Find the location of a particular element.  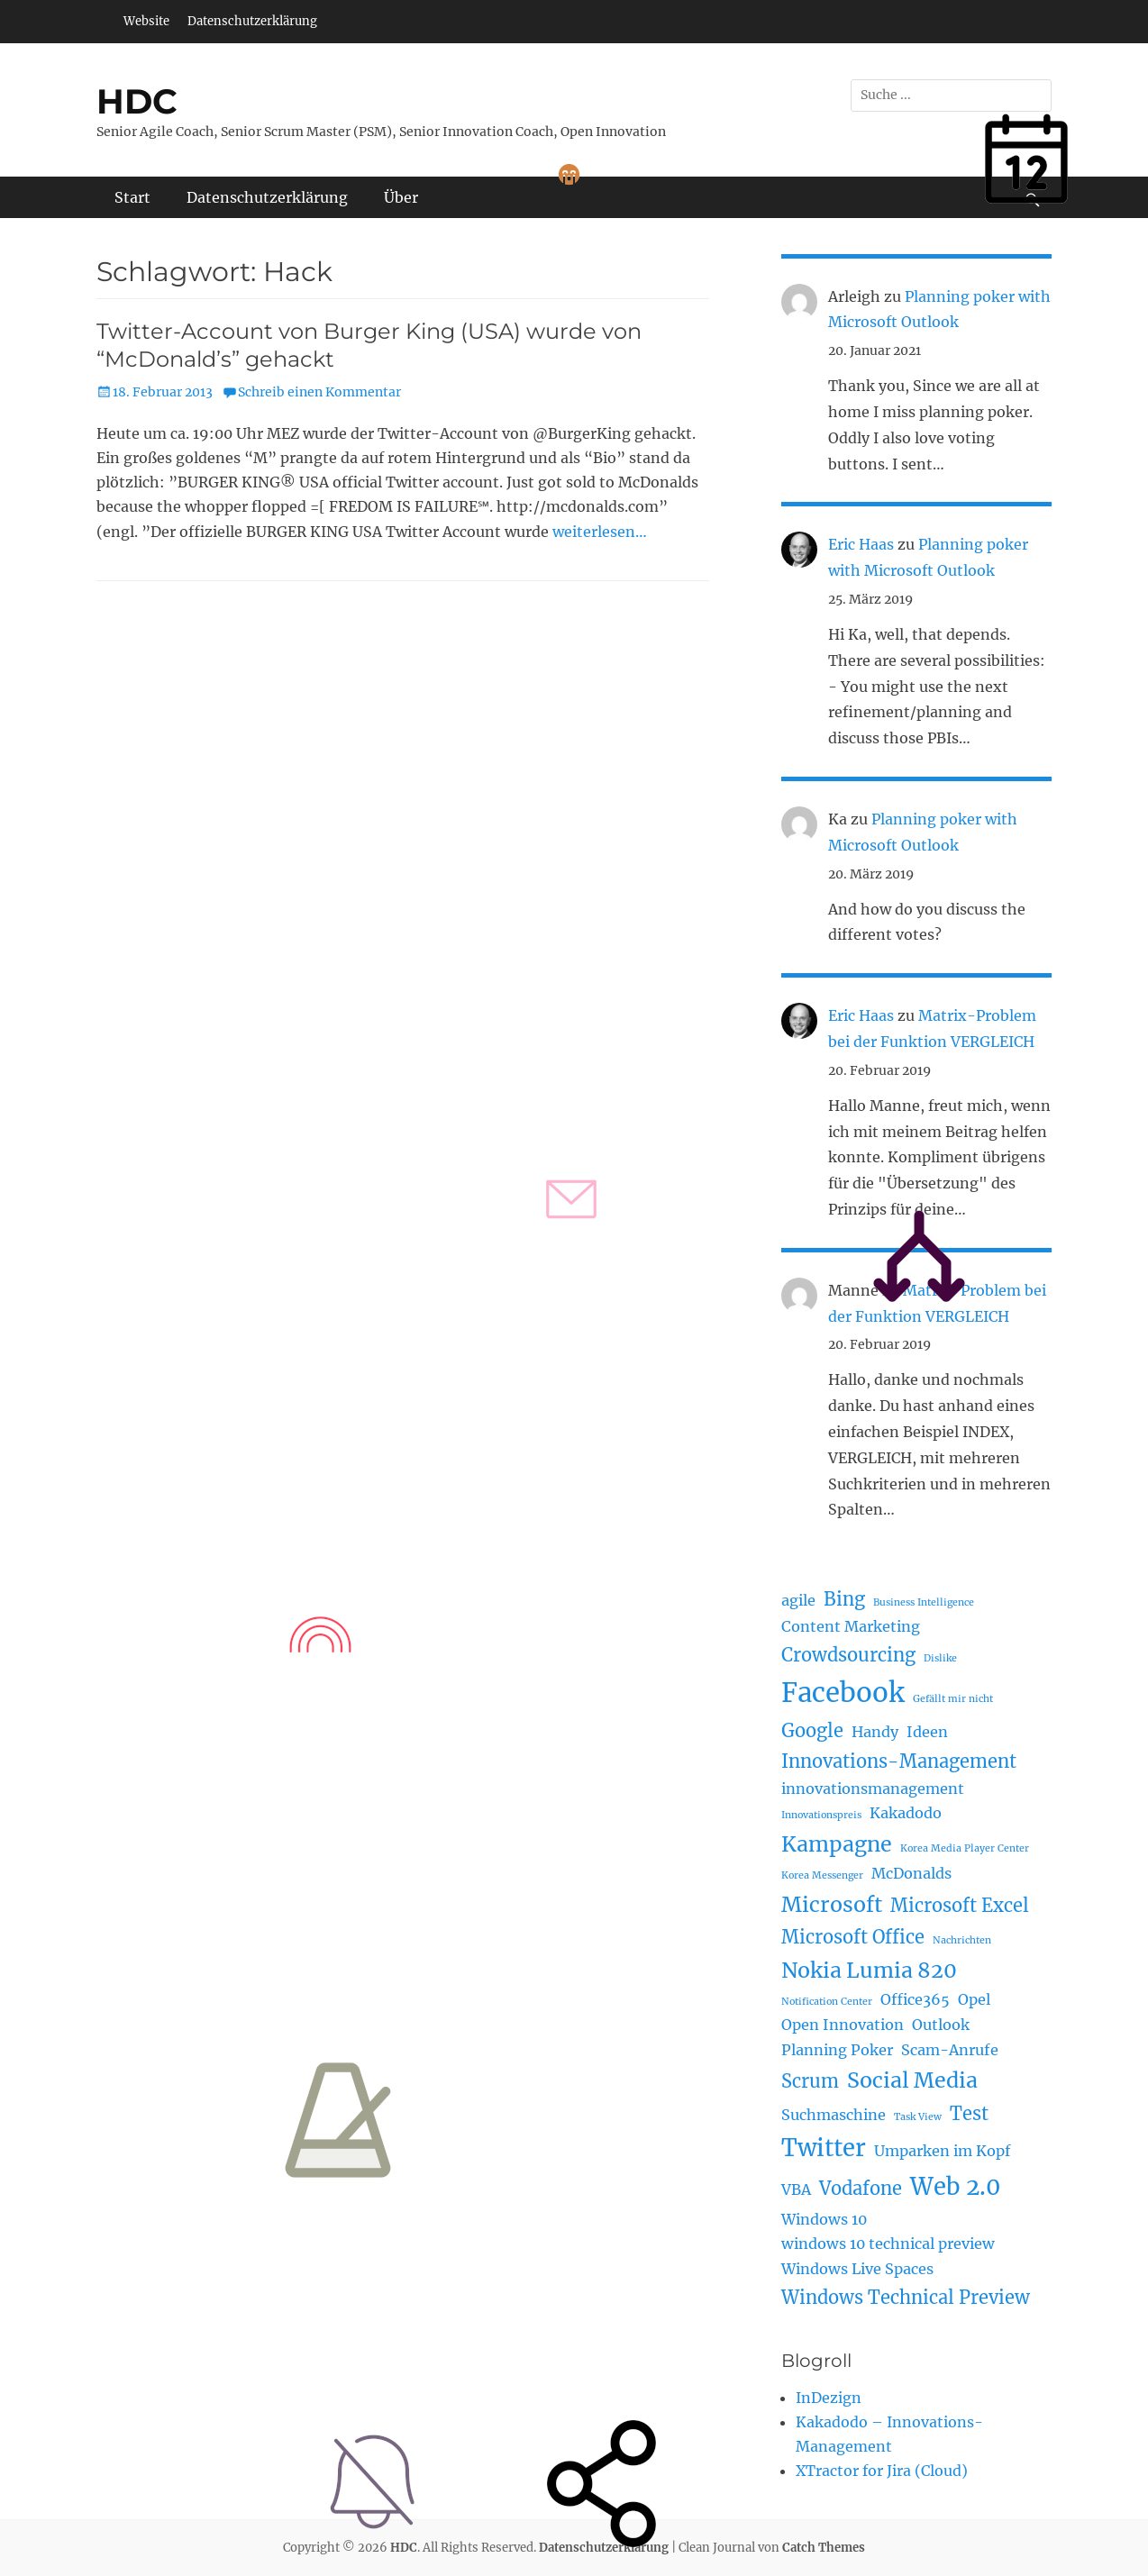

open your email inbox is located at coordinates (571, 1199).